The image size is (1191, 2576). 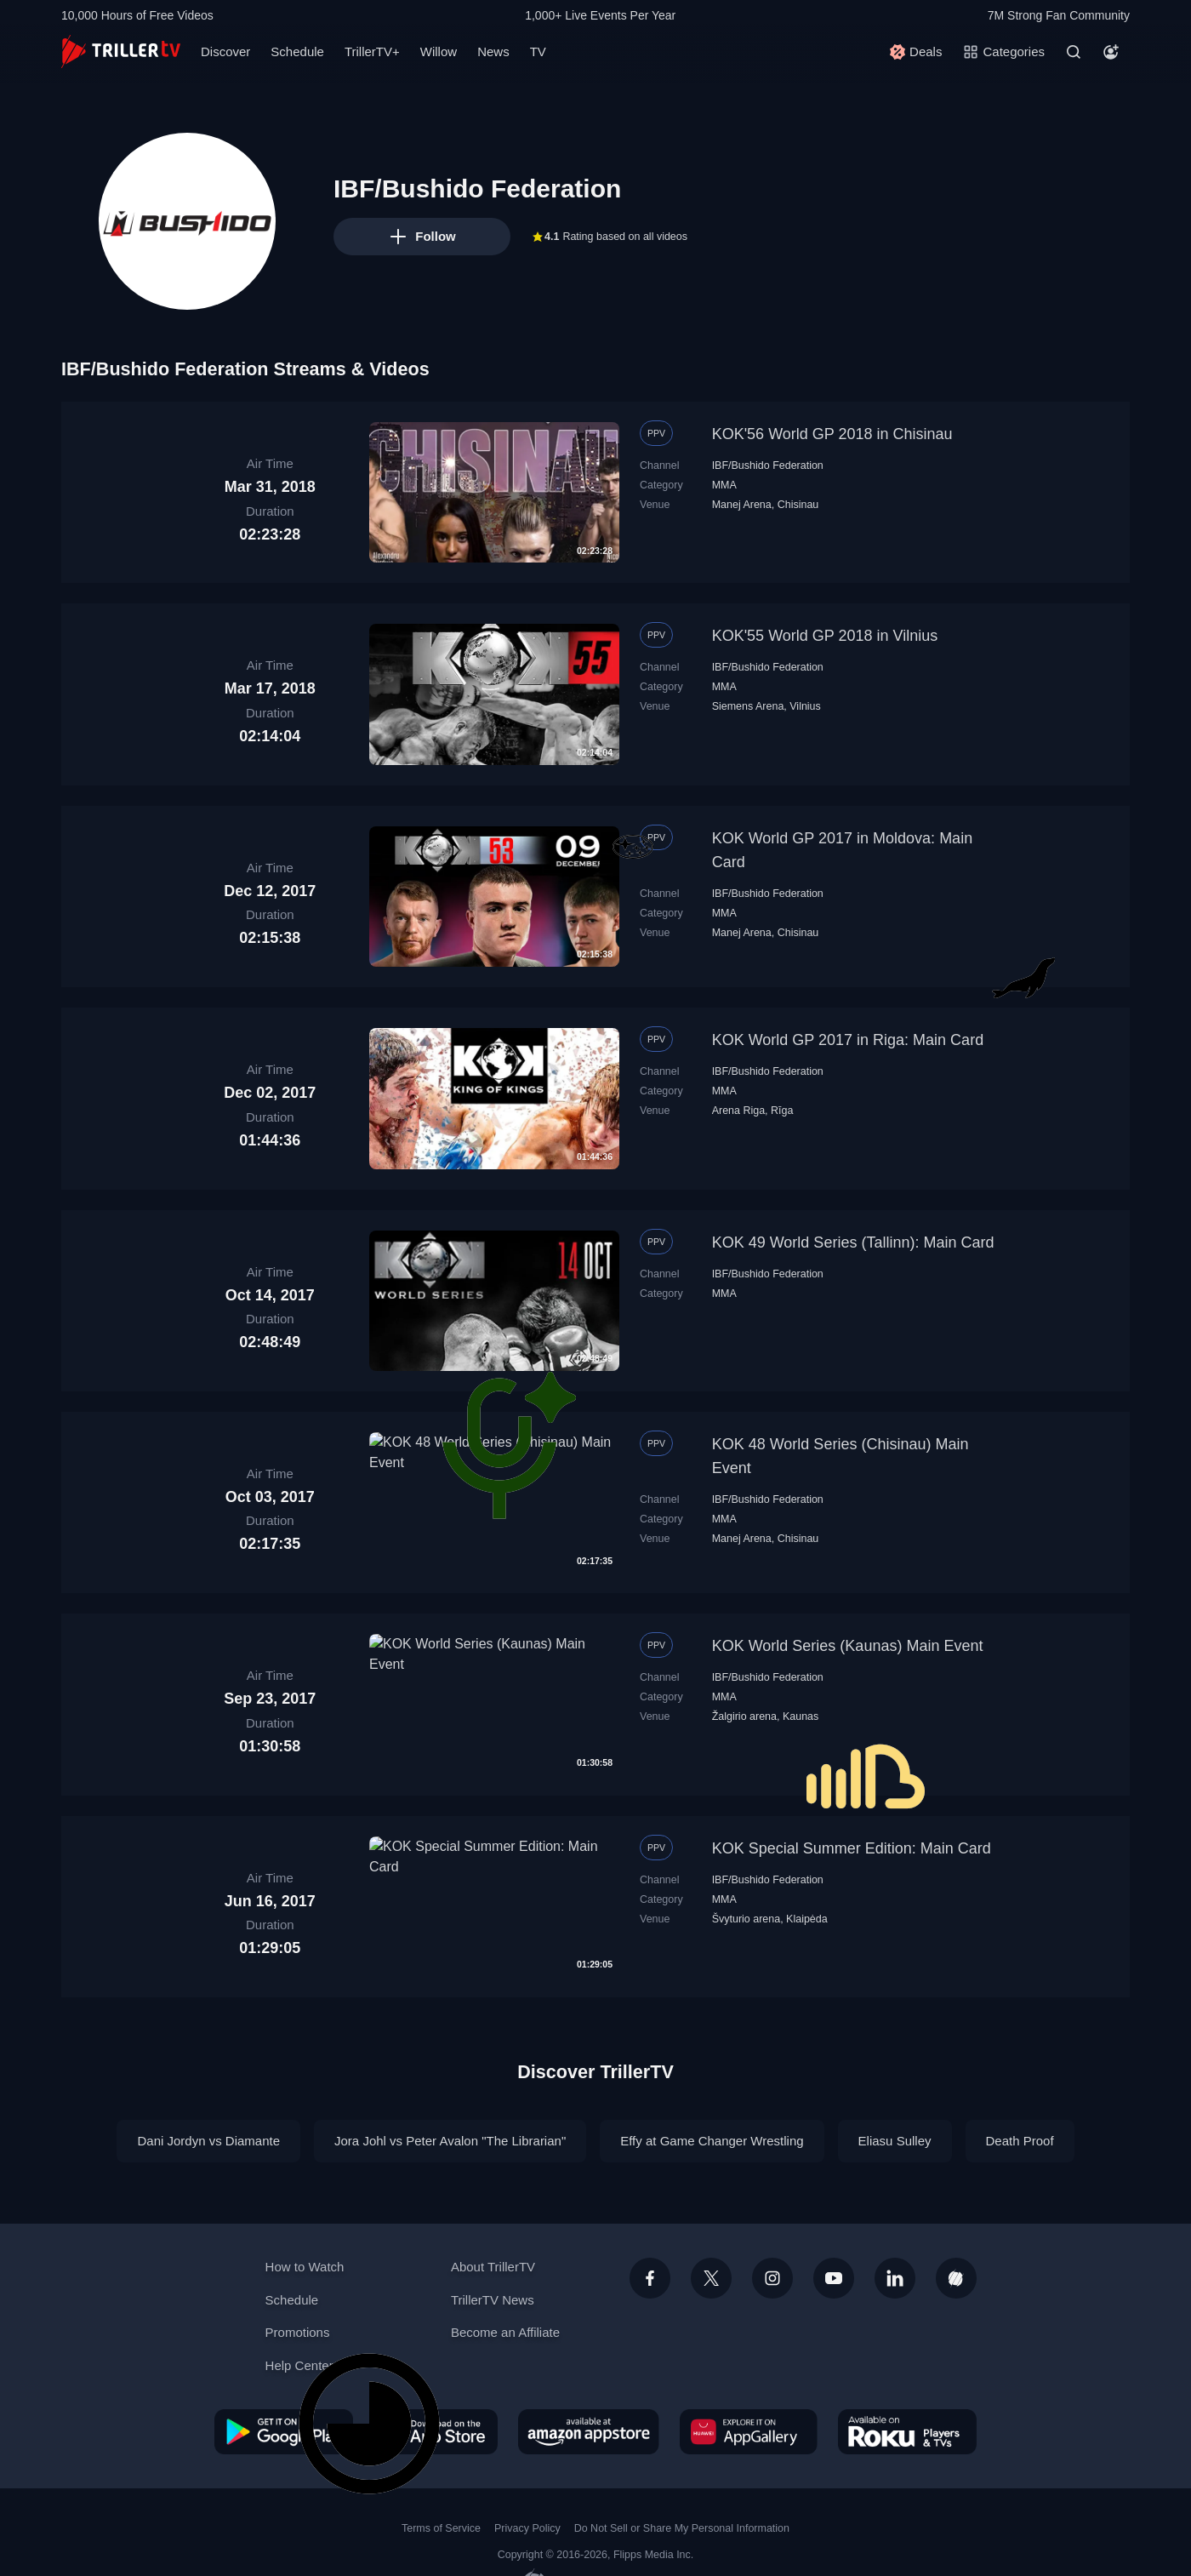 I want to click on Subaru brand logo, so click(x=633, y=847).